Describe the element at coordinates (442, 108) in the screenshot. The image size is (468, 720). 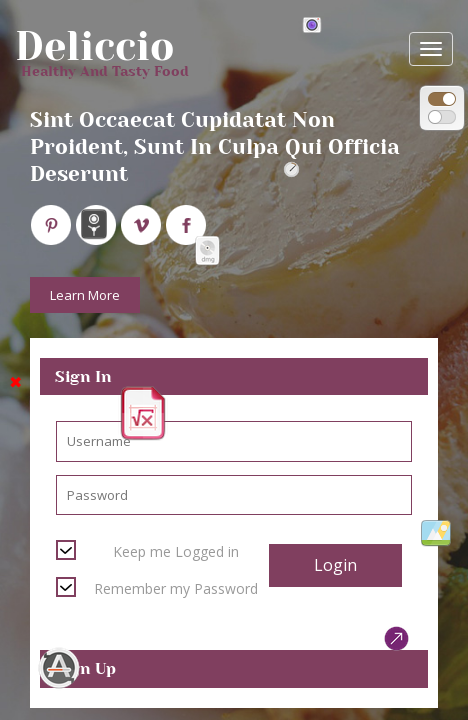
I see `open desktop preferences or settings` at that location.